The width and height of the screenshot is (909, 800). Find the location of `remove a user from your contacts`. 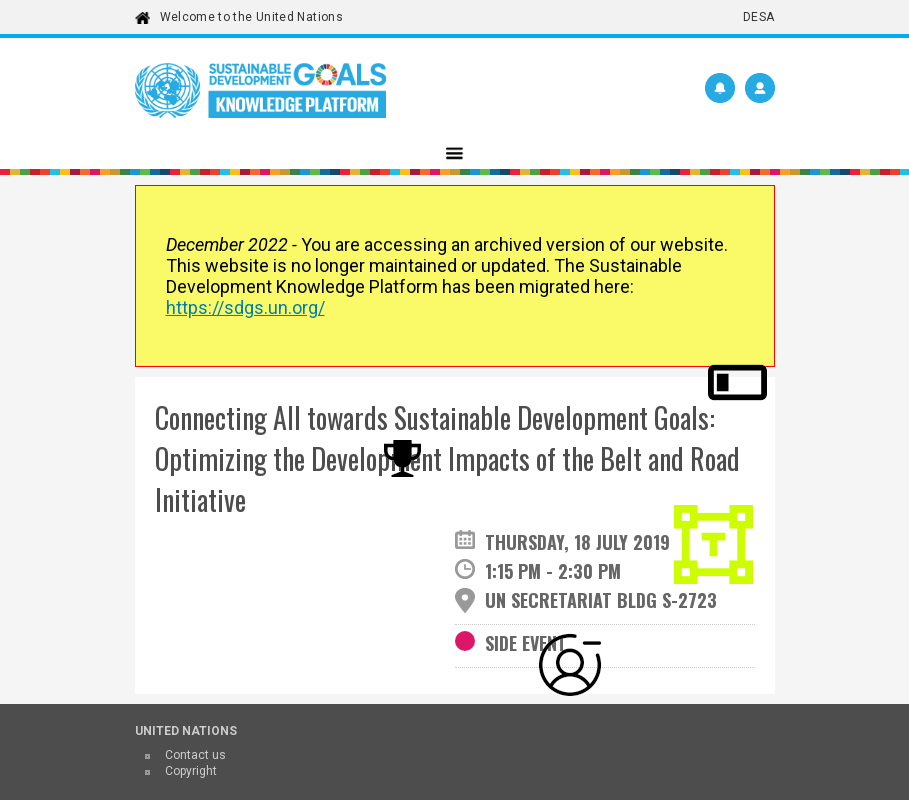

remove a user from your contacts is located at coordinates (570, 665).